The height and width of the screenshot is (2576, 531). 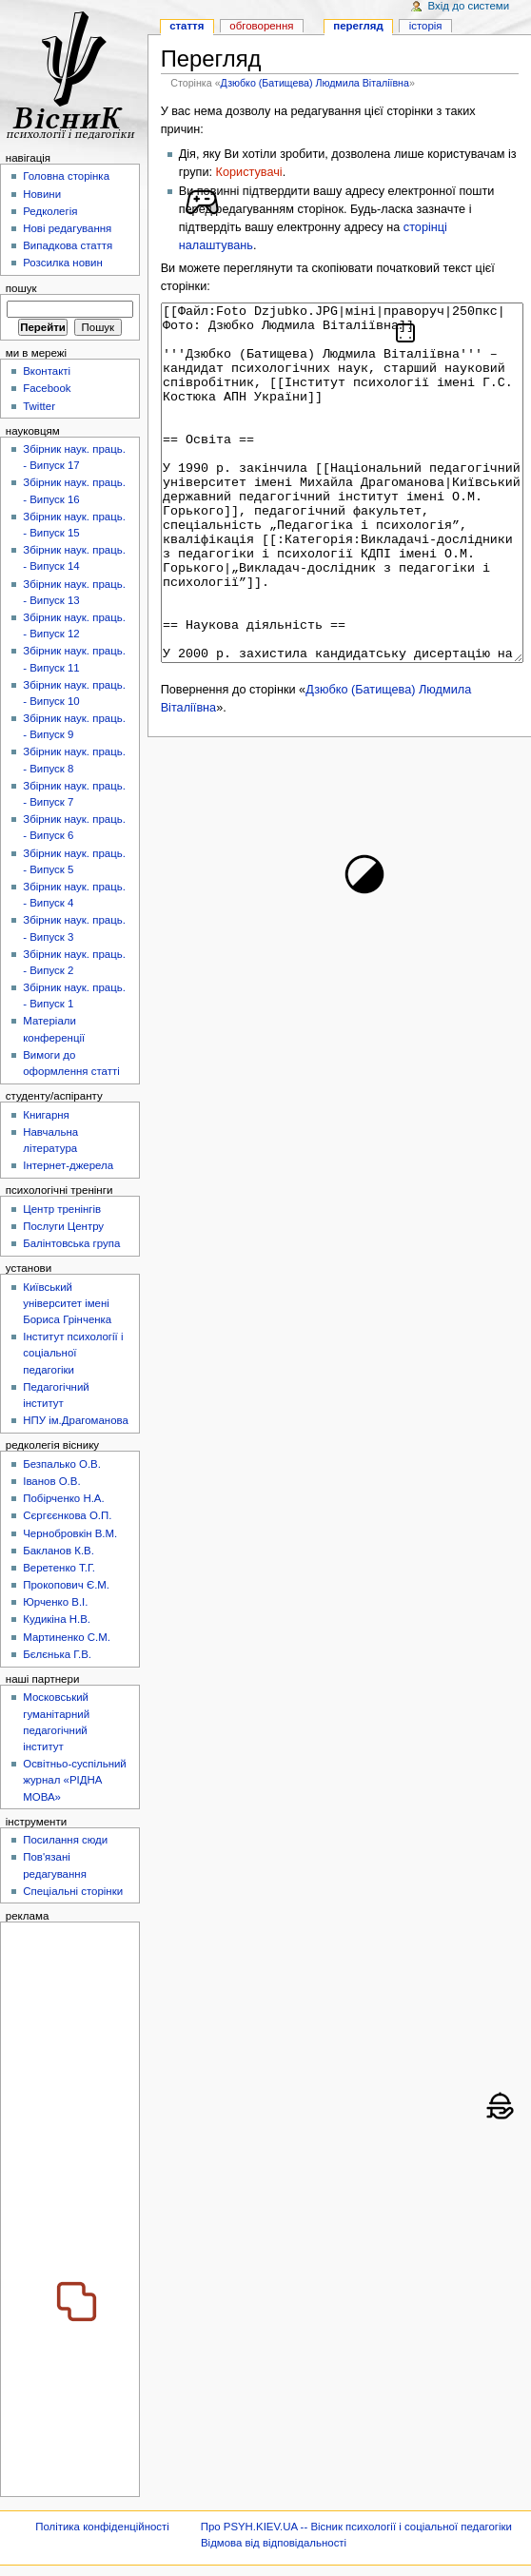 What do you see at coordinates (500, 2105) in the screenshot?
I see `food delivery or catering service` at bounding box center [500, 2105].